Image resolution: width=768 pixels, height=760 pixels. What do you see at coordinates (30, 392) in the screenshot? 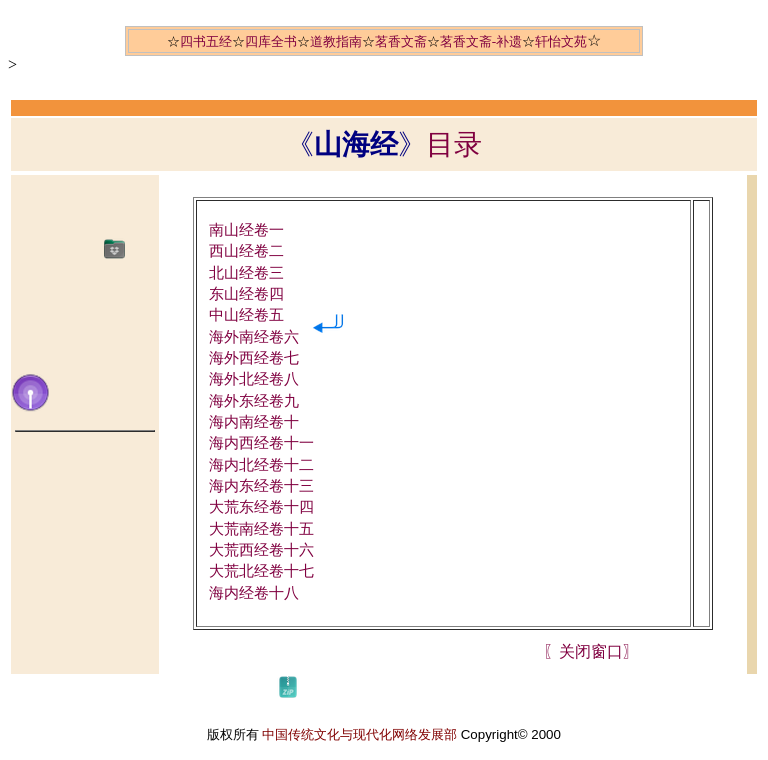
I see `open the podcasts app` at bounding box center [30, 392].